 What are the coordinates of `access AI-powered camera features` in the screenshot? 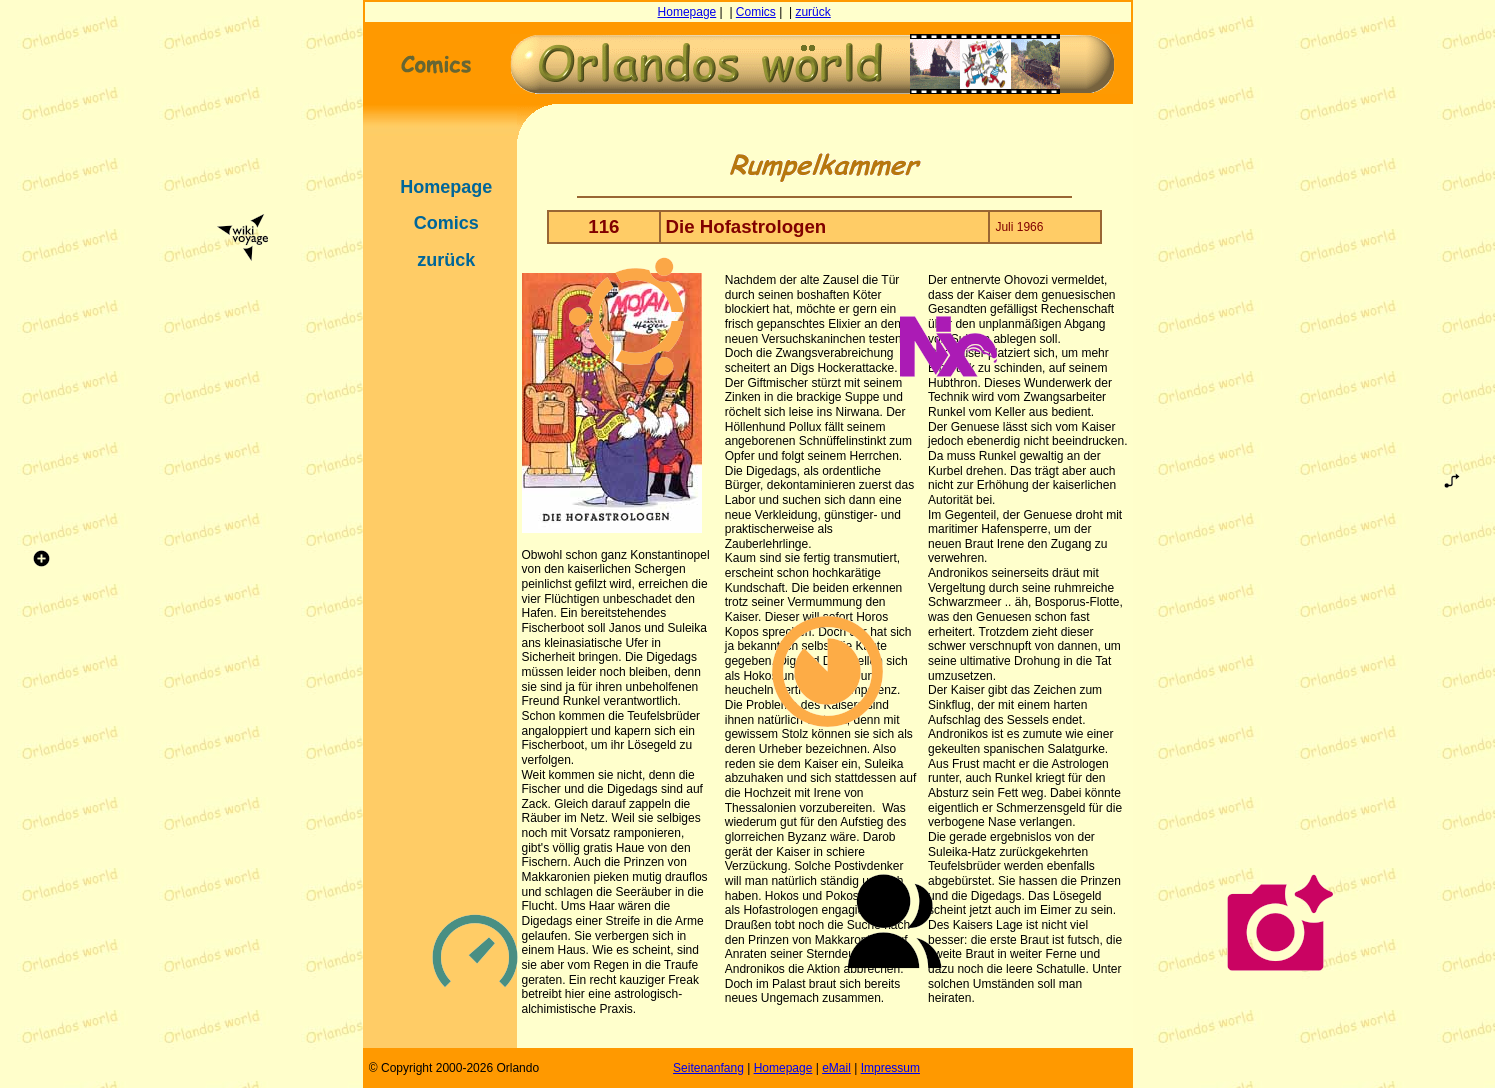 It's located at (1275, 927).